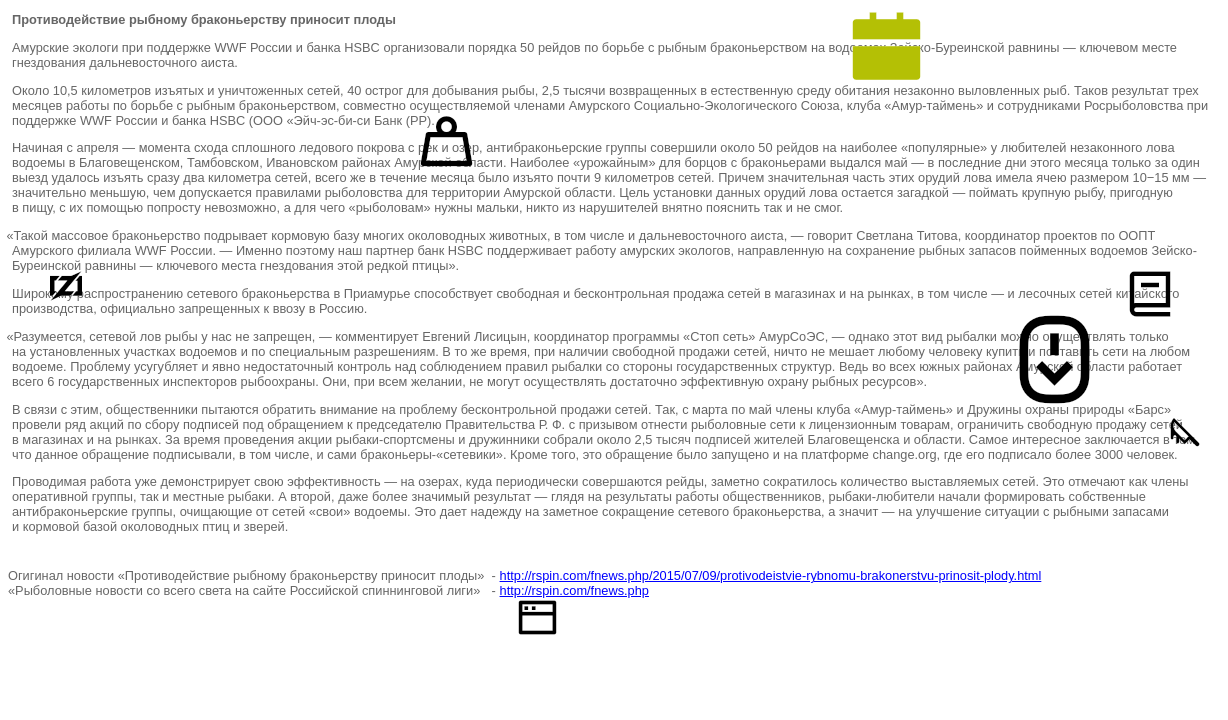 This screenshot has width=1228, height=720. I want to click on open calendar, so click(886, 49).